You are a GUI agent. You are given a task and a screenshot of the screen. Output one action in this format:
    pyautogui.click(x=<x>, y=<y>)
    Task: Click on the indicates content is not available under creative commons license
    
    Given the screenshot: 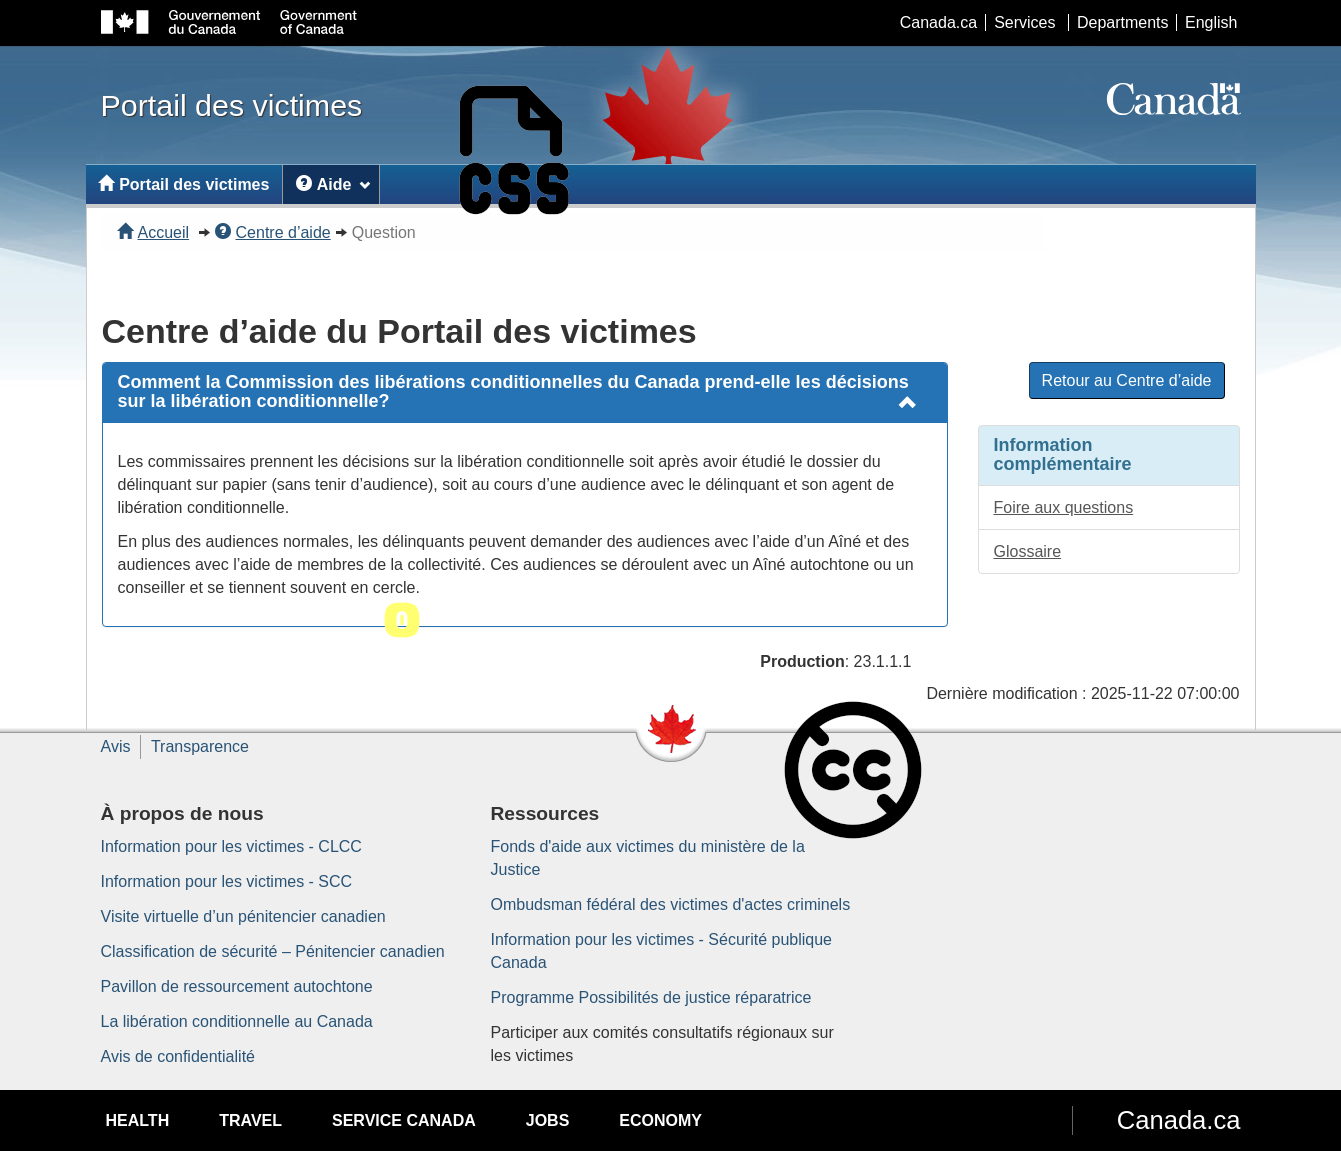 What is the action you would take?
    pyautogui.click(x=853, y=770)
    